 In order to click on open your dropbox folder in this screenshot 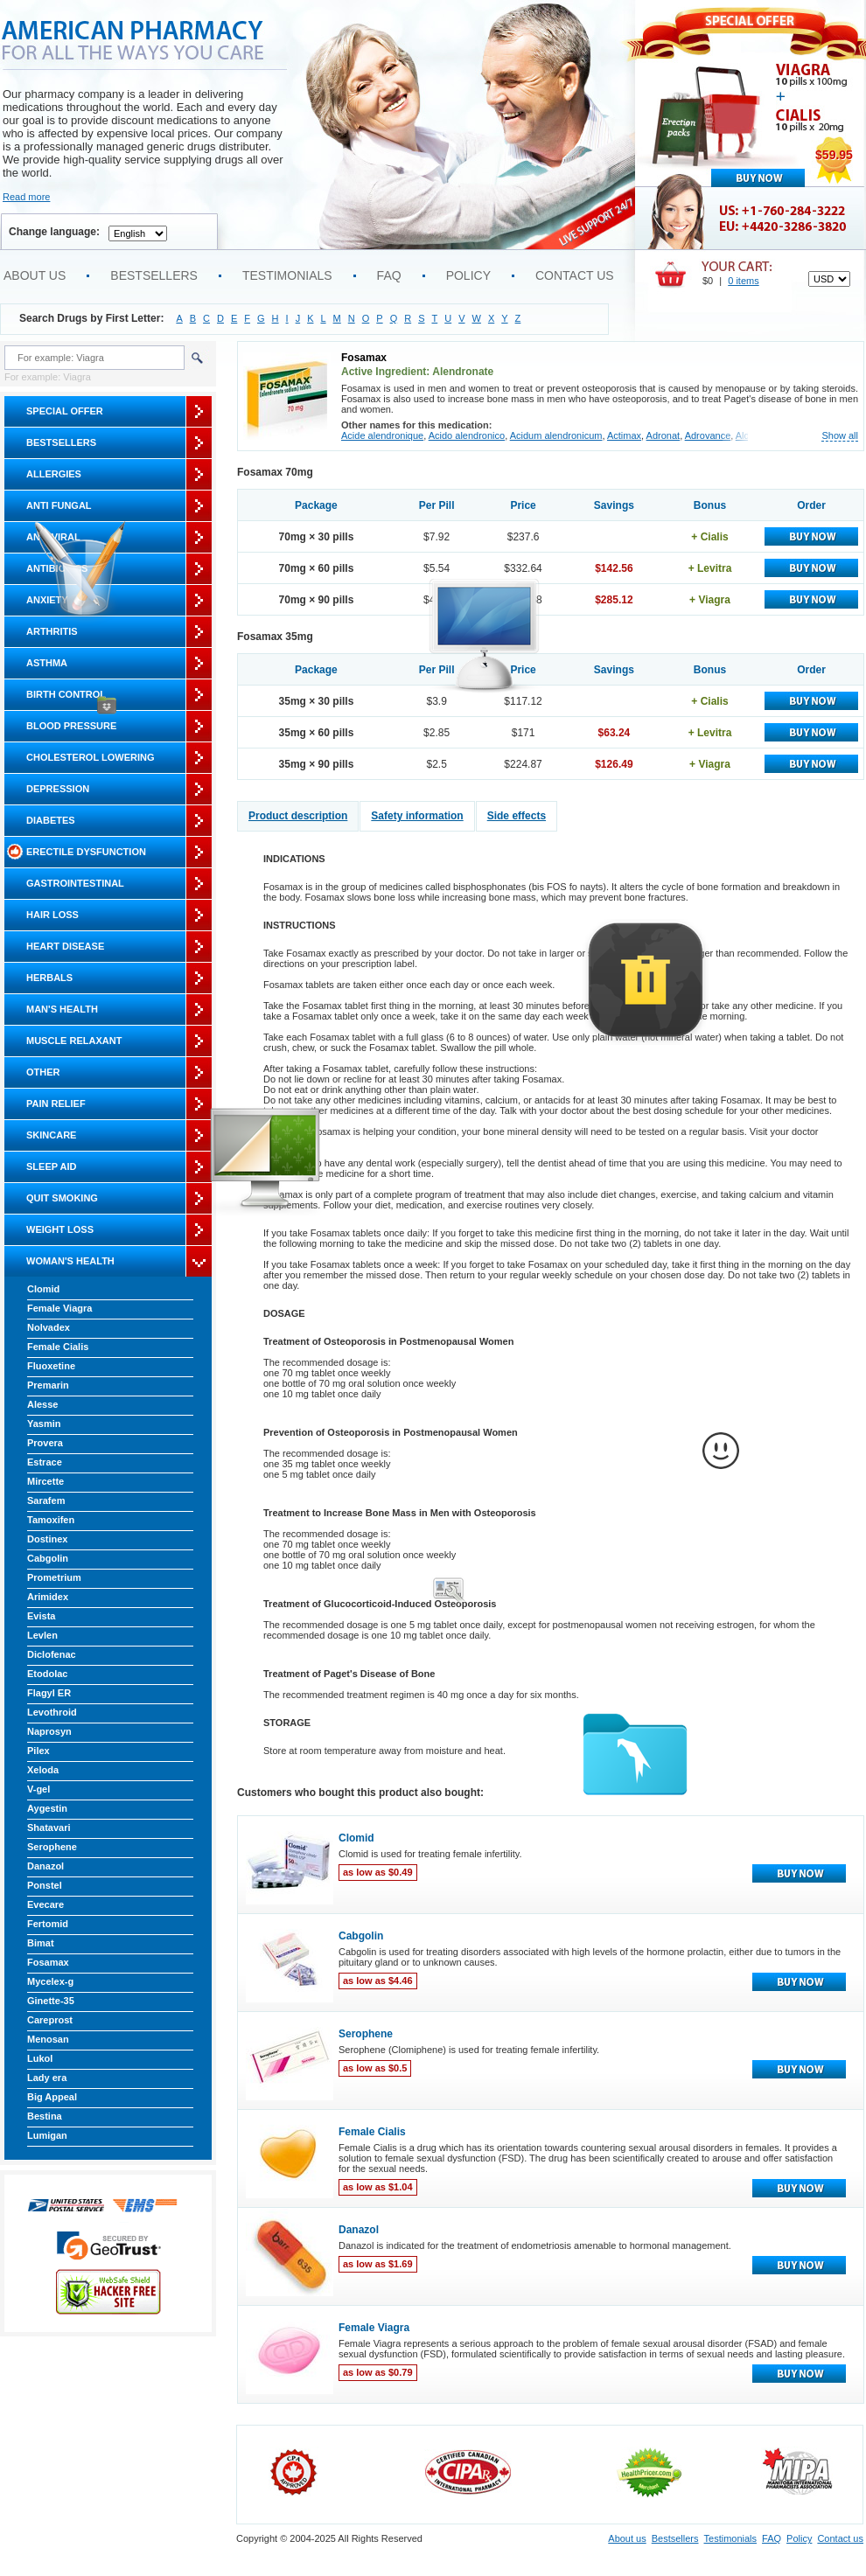, I will do `click(107, 705)`.